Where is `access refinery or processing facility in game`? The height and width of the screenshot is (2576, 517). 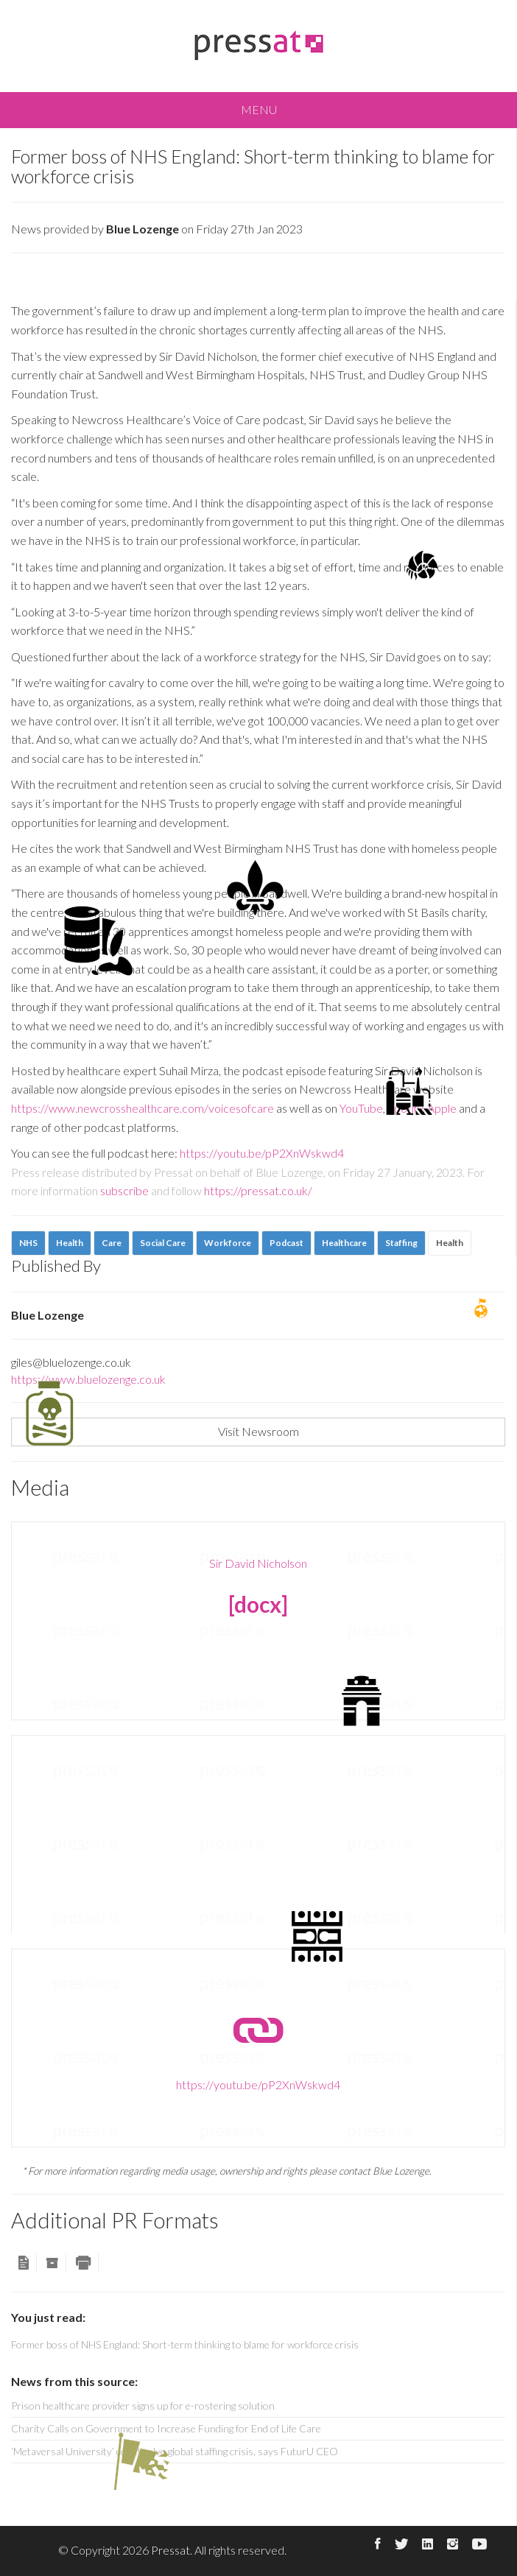
access refinery or processing facility in game is located at coordinates (409, 1091).